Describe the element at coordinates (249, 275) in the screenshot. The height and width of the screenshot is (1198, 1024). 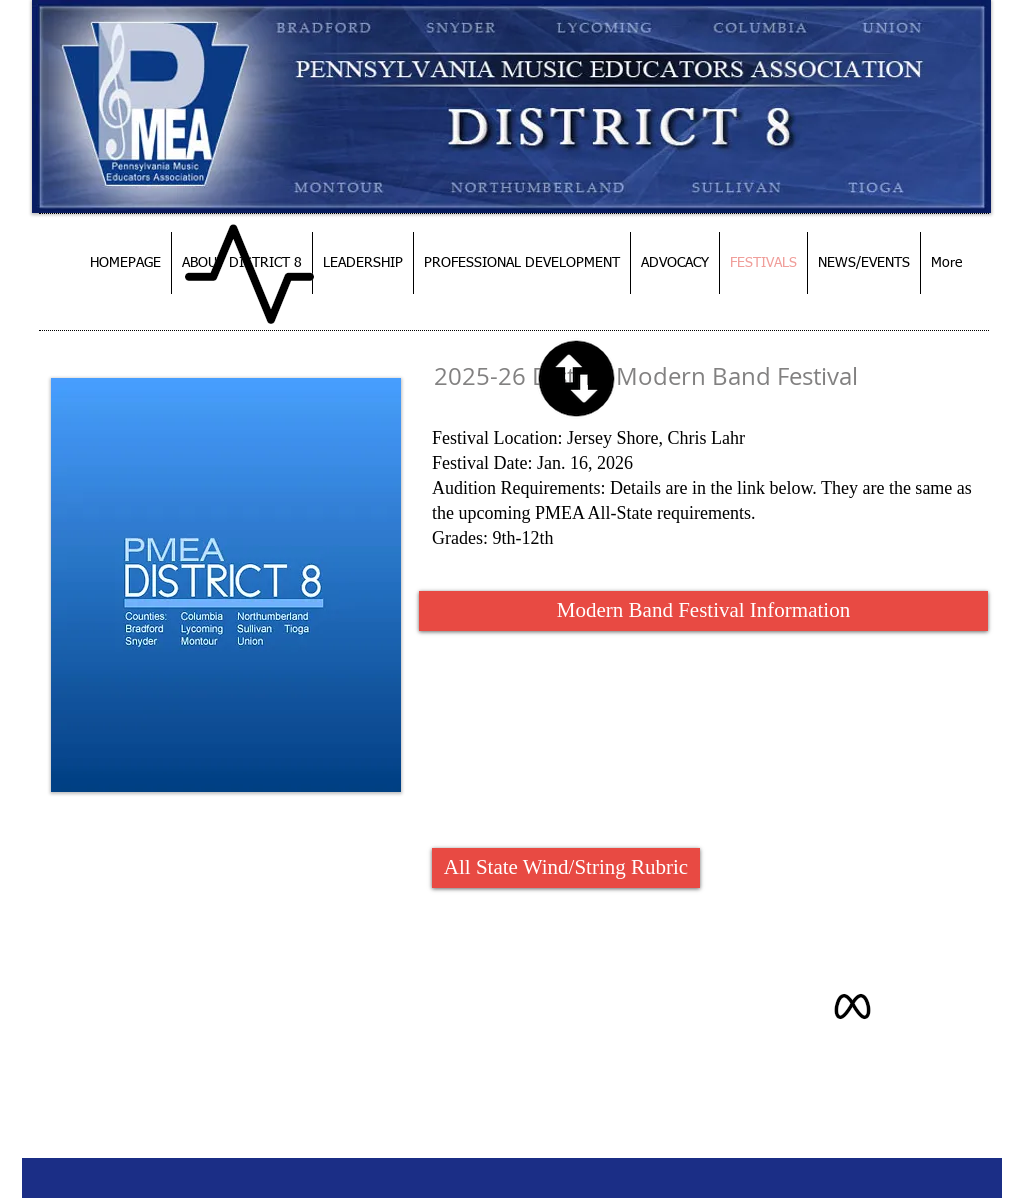
I see `view repository activity and insights` at that location.